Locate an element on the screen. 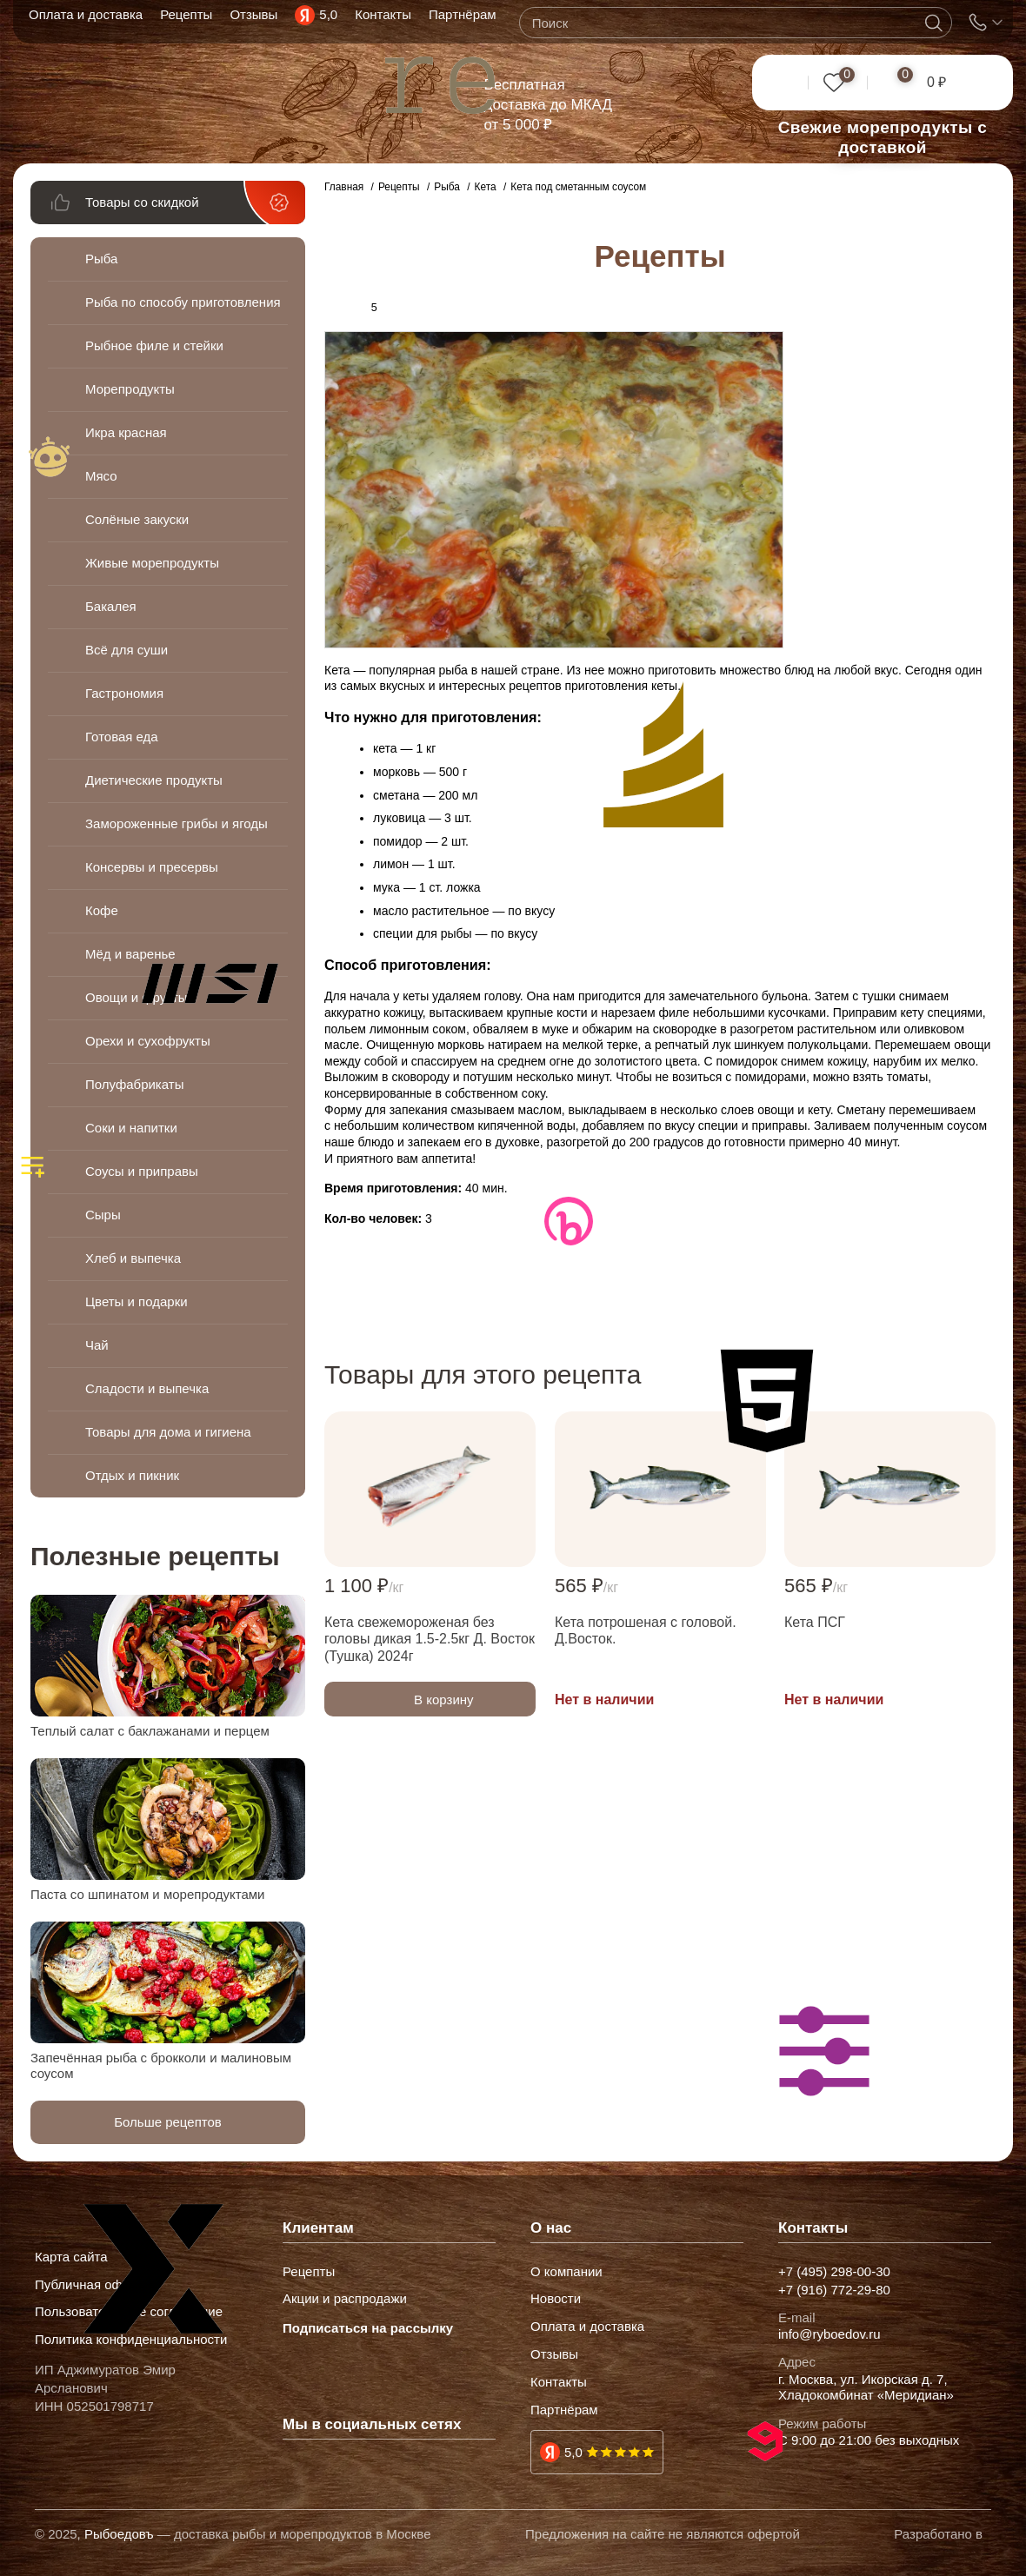 The width and height of the screenshot is (1026, 2576). visit freepik website is located at coordinates (49, 456).